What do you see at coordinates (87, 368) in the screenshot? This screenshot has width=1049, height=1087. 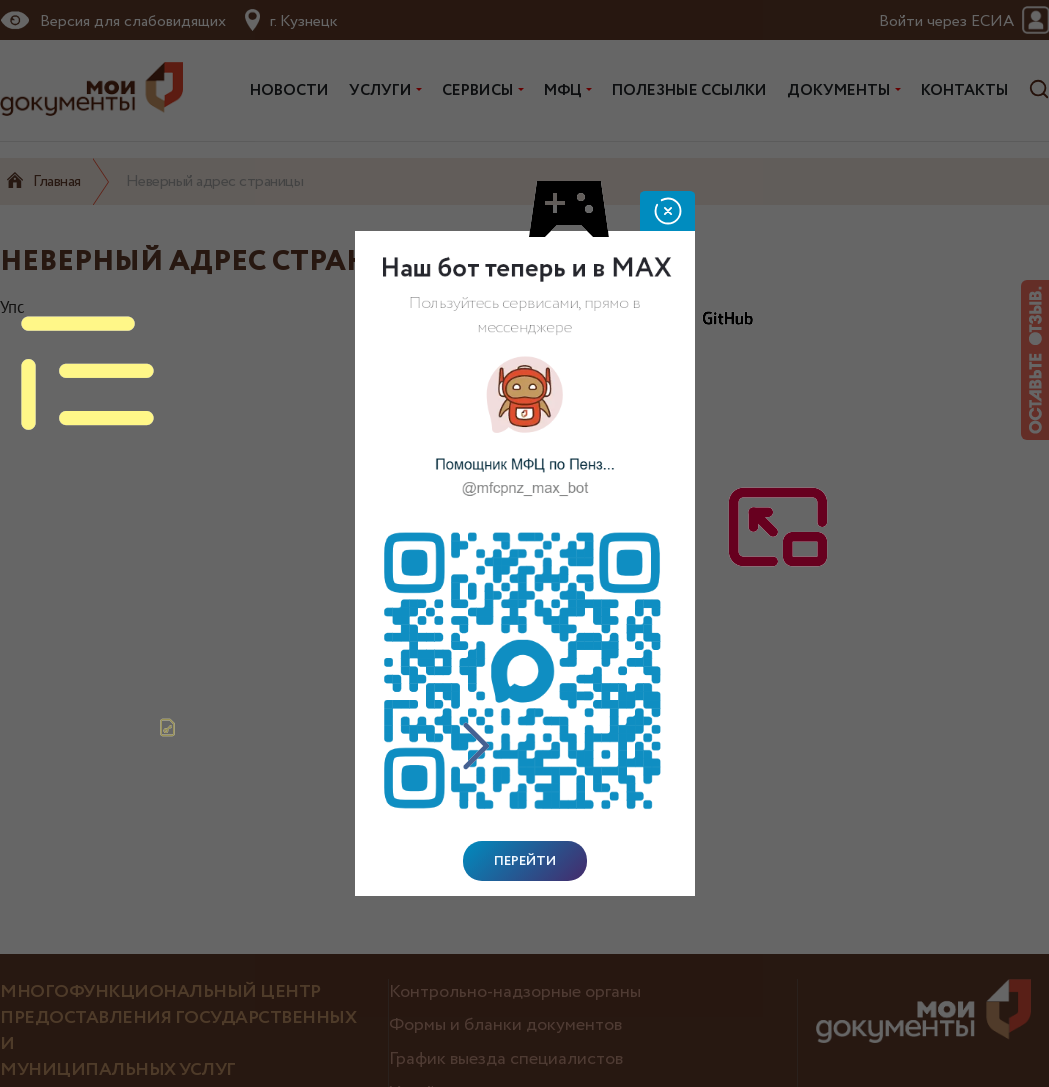 I see `insert a block quote` at bounding box center [87, 368].